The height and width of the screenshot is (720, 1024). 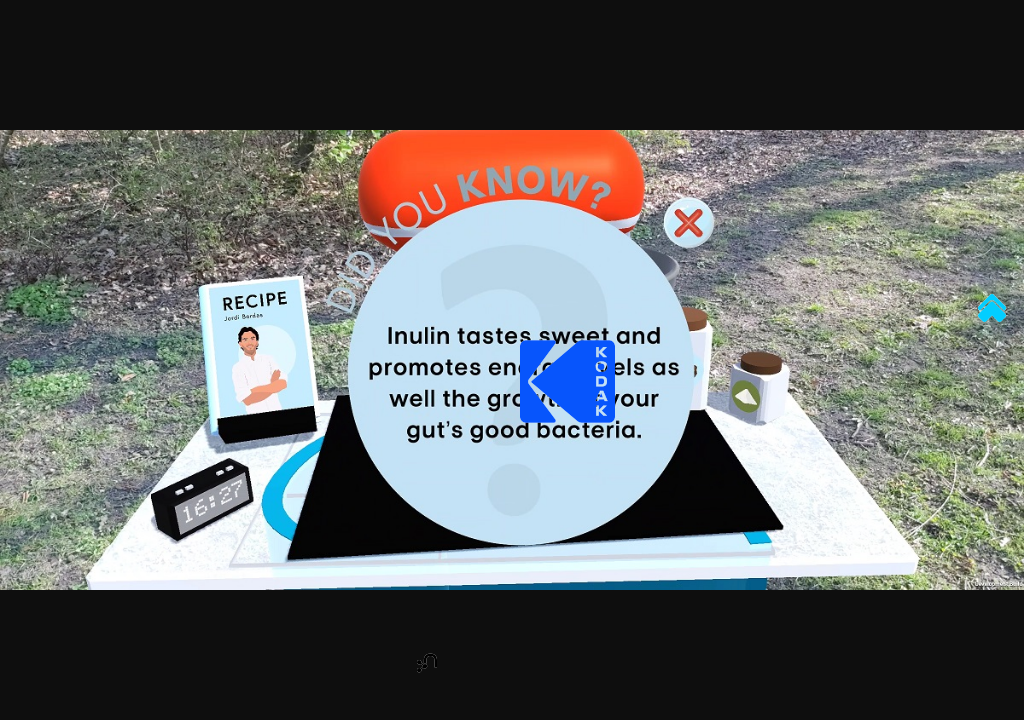 I want to click on Kodak brand logo, so click(x=567, y=381).